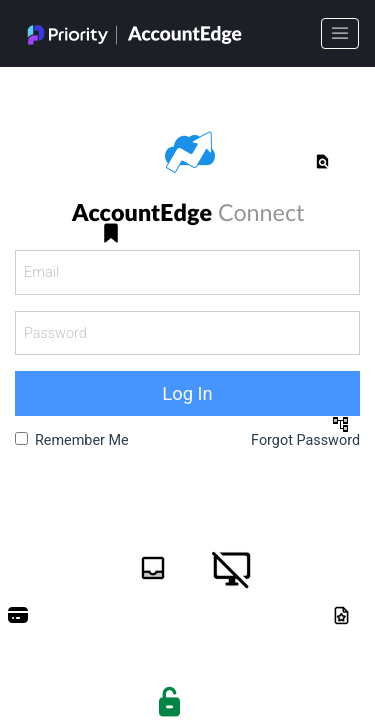 The width and height of the screenshot is (375, 720). I want to click on unlock a secured item or feature, so click(169, 702).